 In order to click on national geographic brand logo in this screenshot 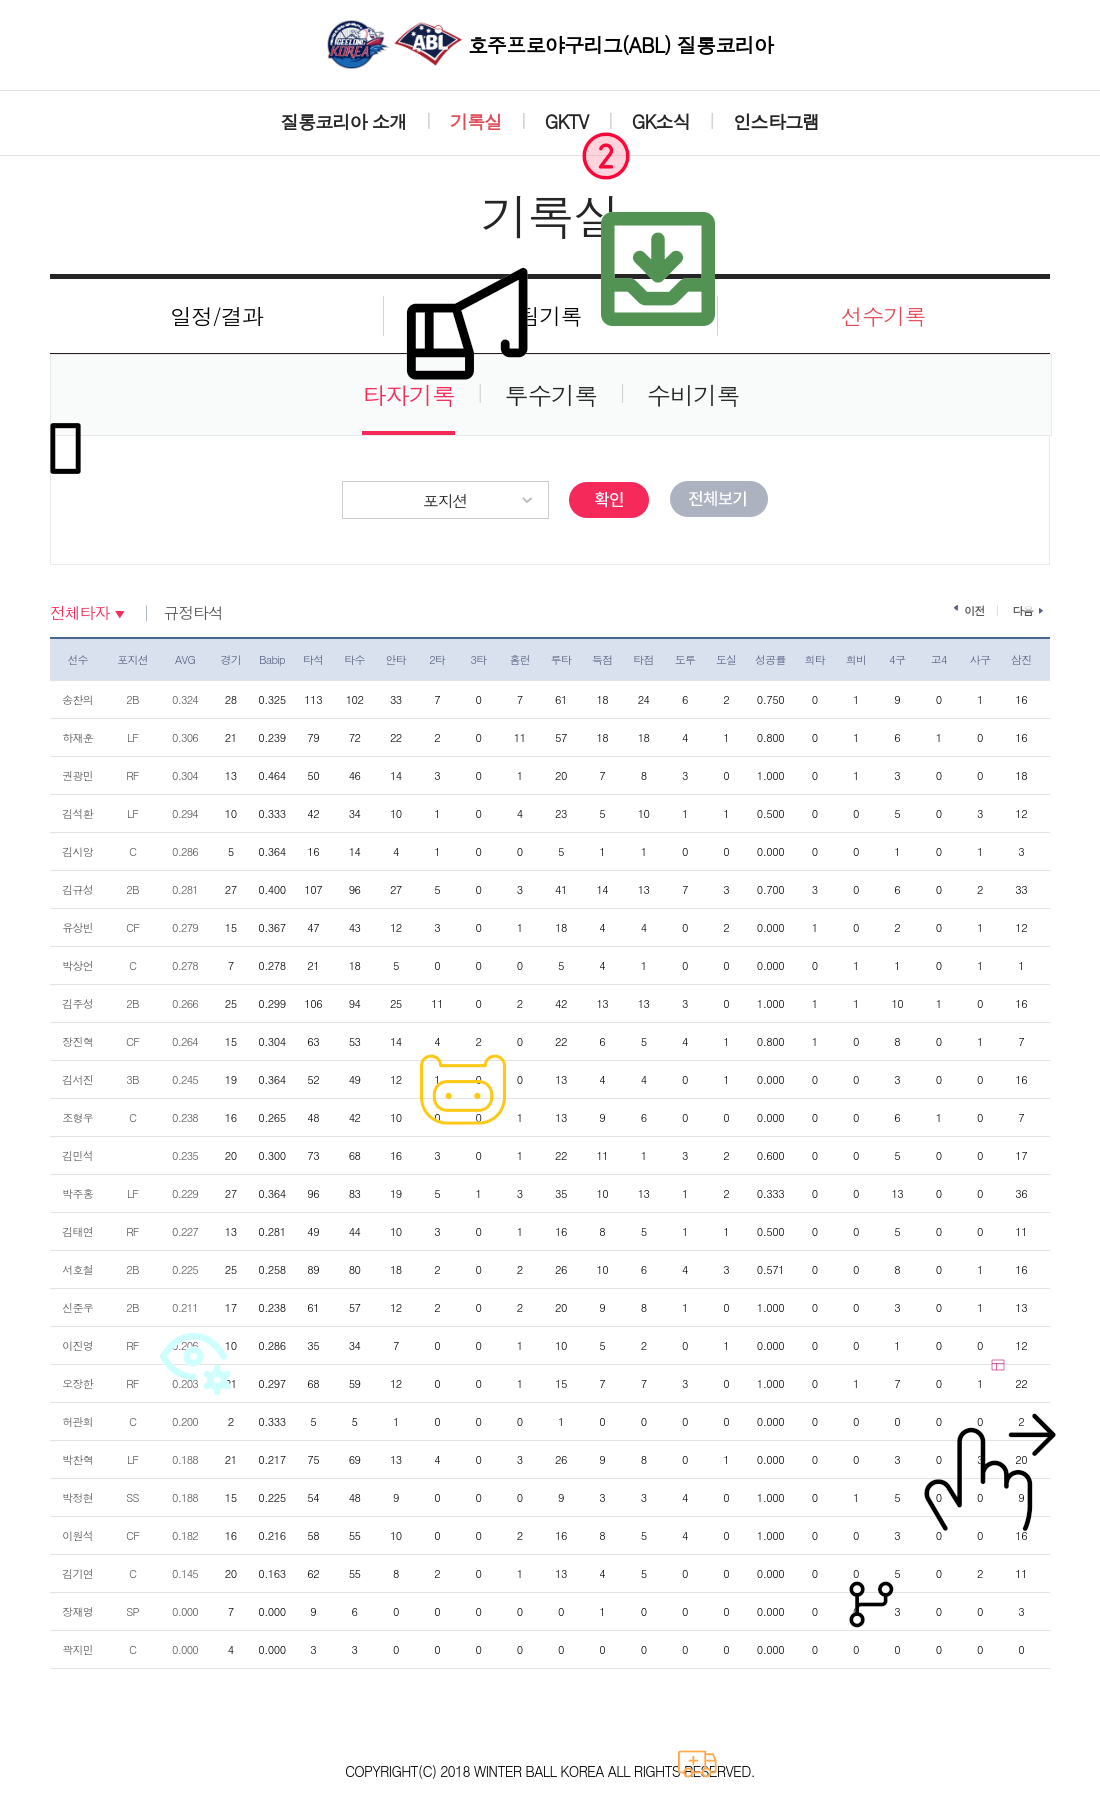, I will do `click(65, 448)`.